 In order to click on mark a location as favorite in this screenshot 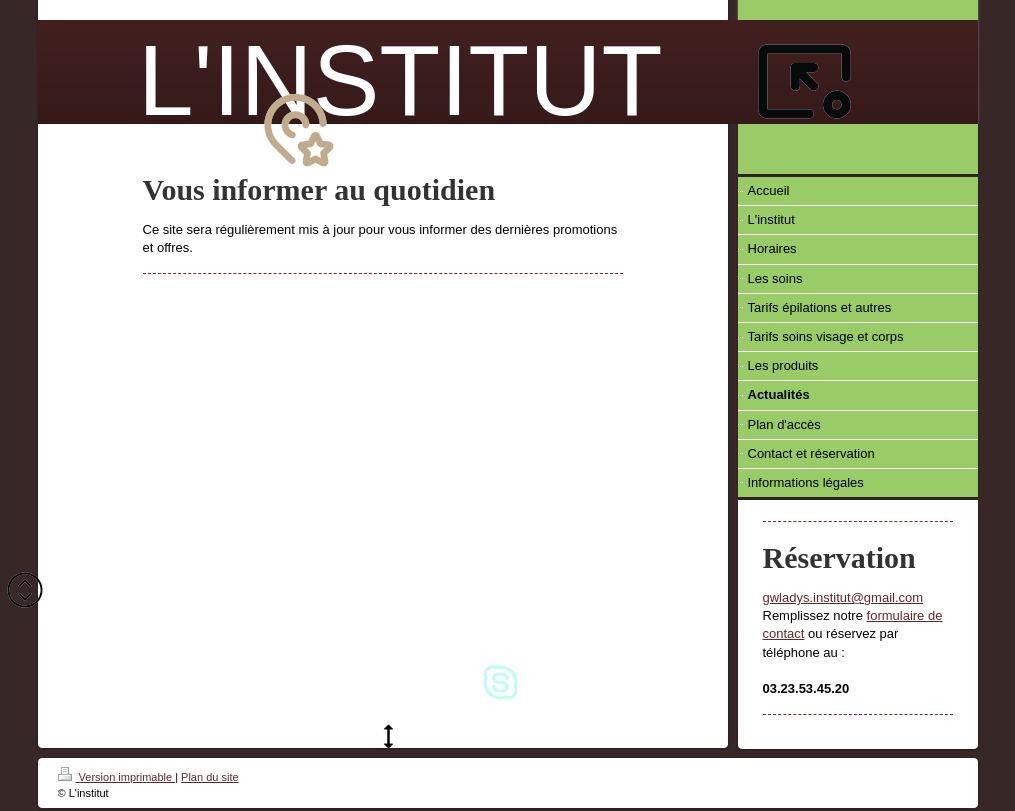, I will do `click(295, 128)`.